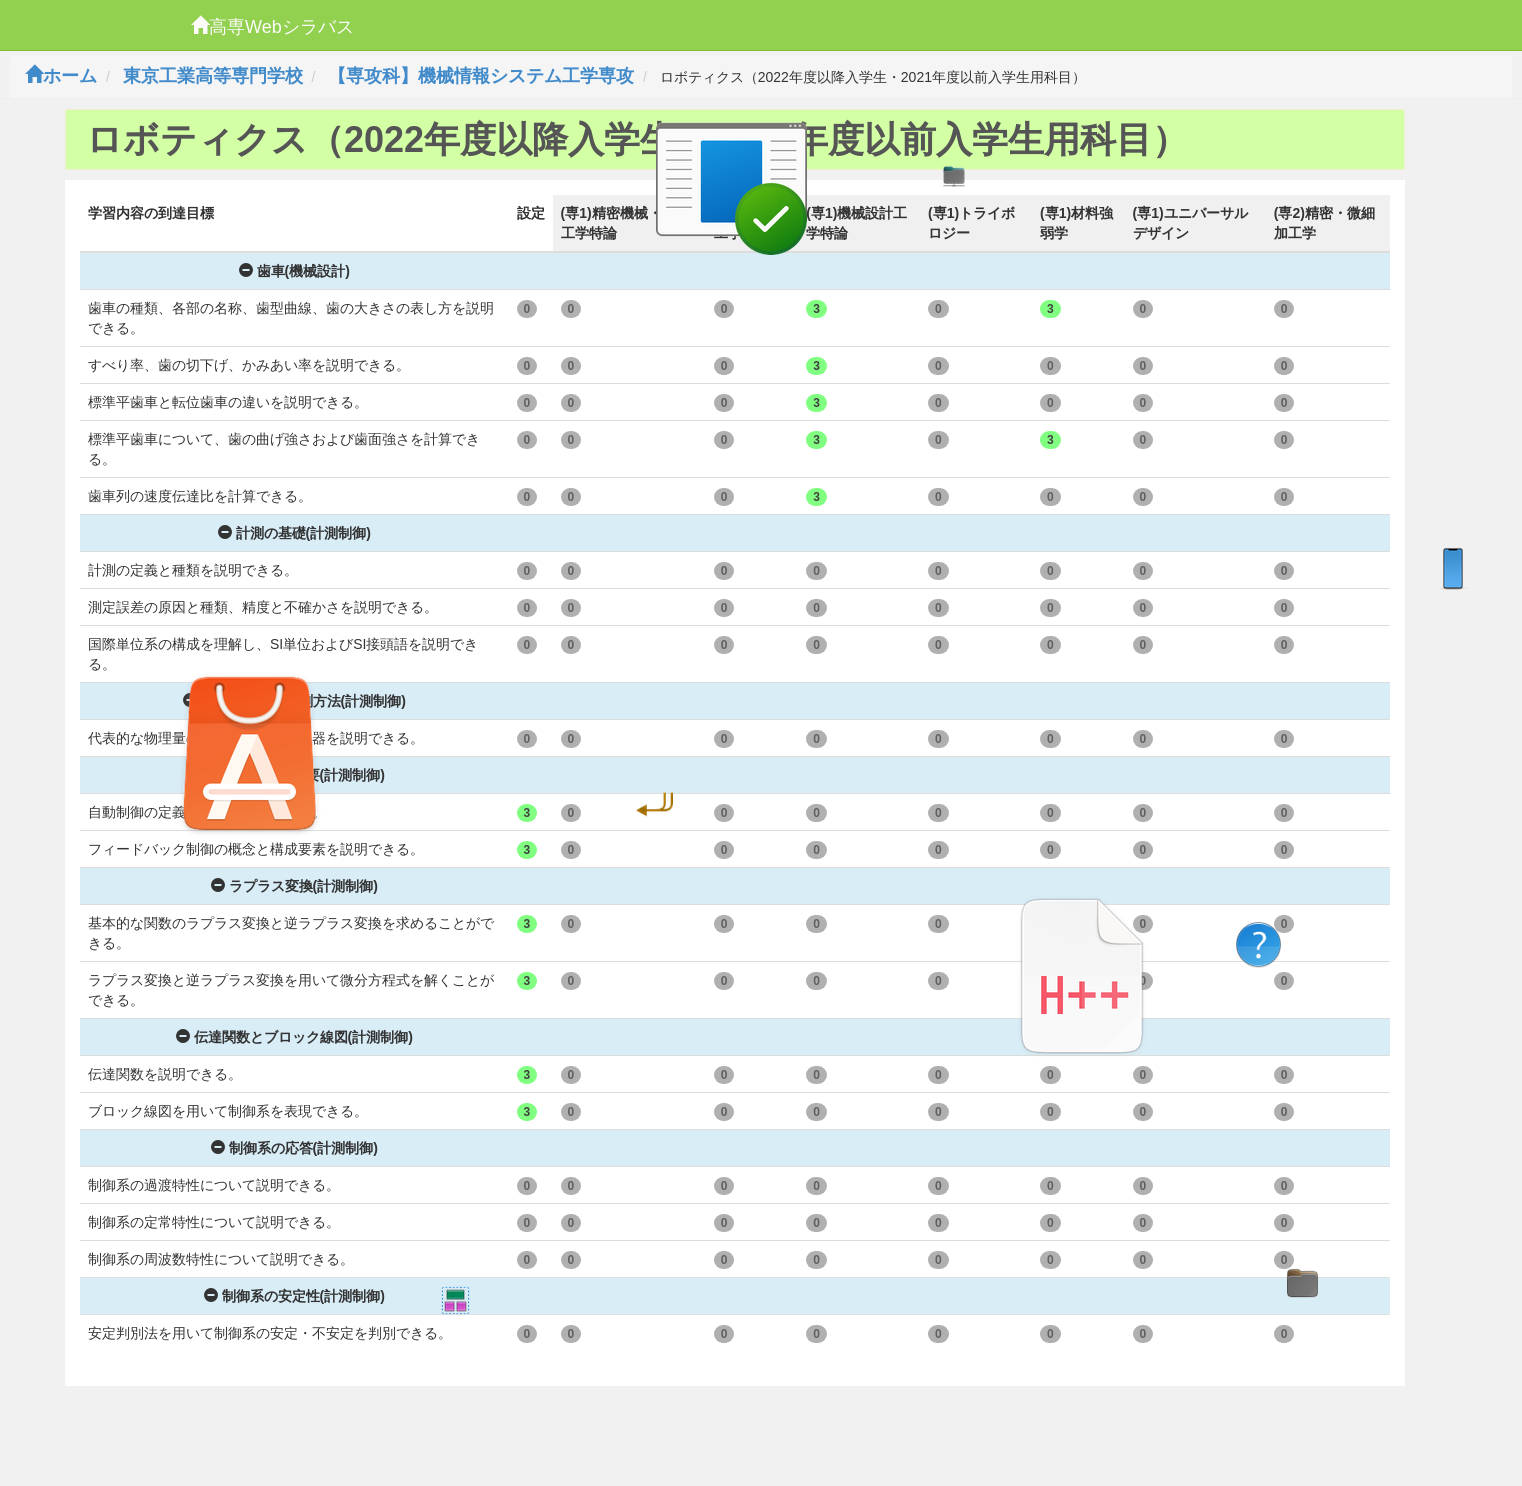  I want to click on iPhone XS Max device connected to your Mac, so click(1453, 569).